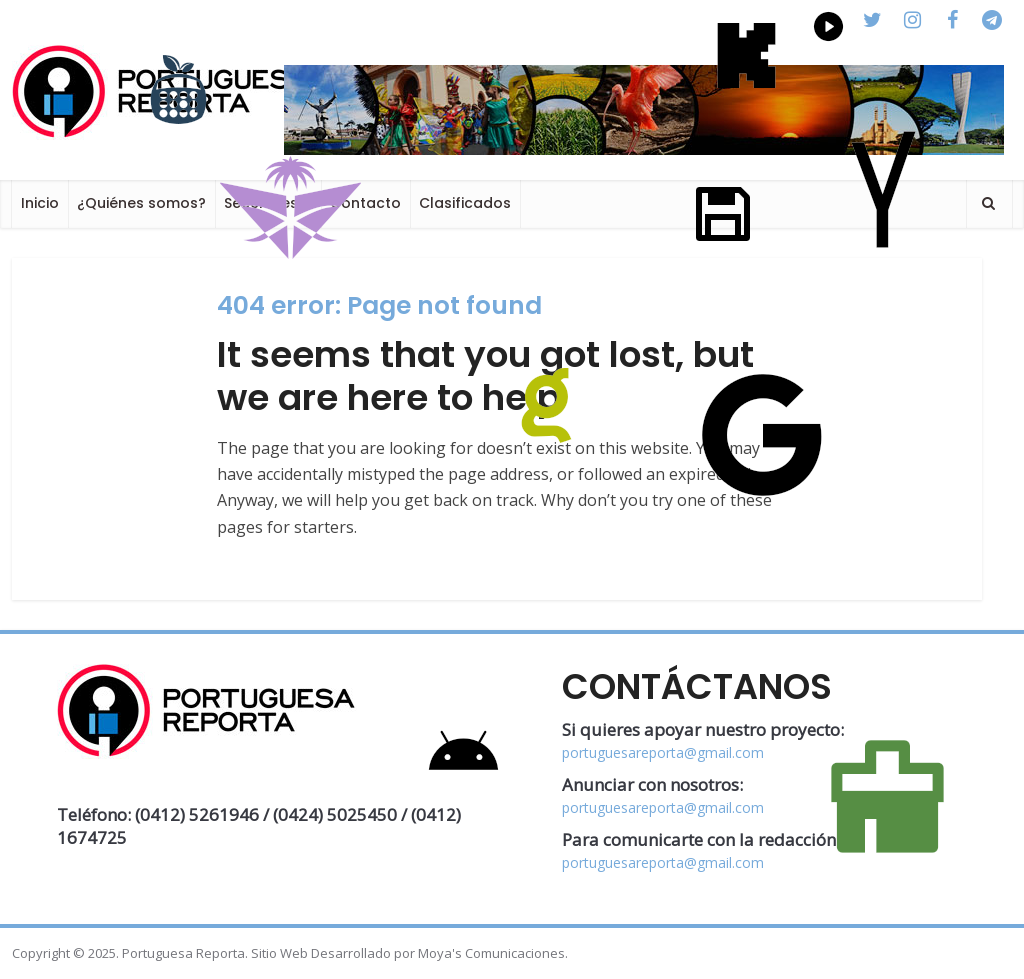 The image size is (1024, 979). I want to click on open the Kick streaming app, so click(746, 55).